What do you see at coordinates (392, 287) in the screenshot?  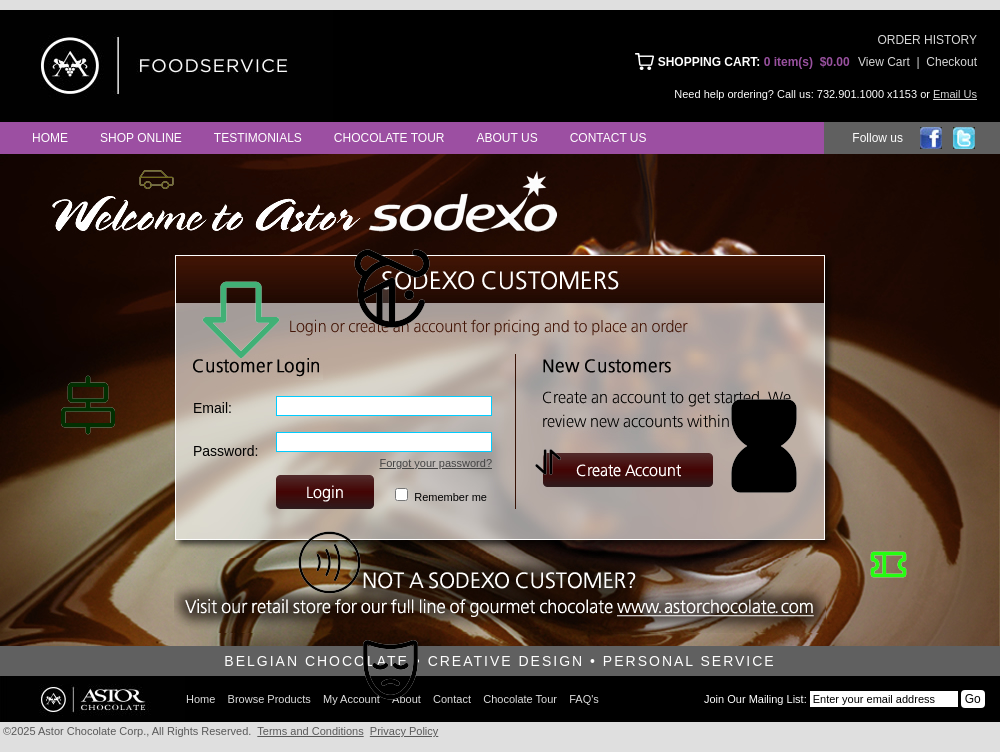 I see `open The New York Times app` at bounding box center [392, 287].